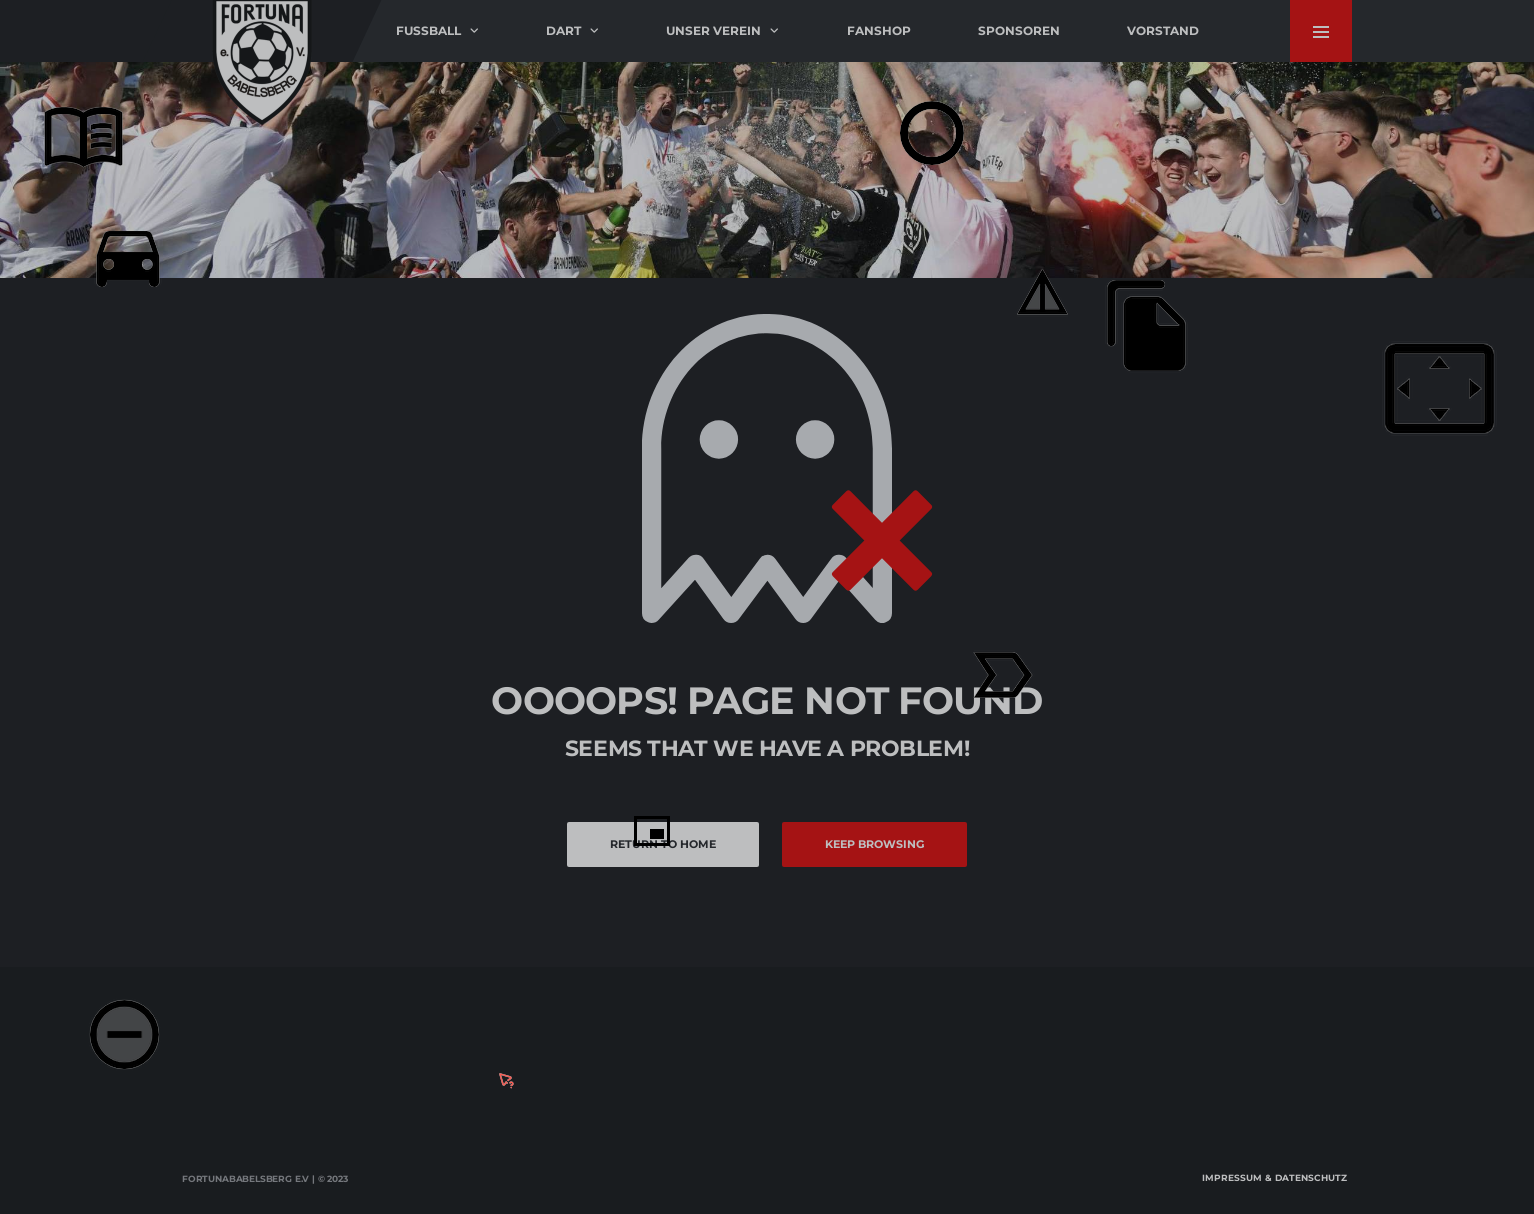 The height and width of the screenshot is (1214, 1534). What do you see at coordinates (932, 133) in the screenshot?
I see `indicates an unselected or inactive radio button option` at bounding box center [932, 133].